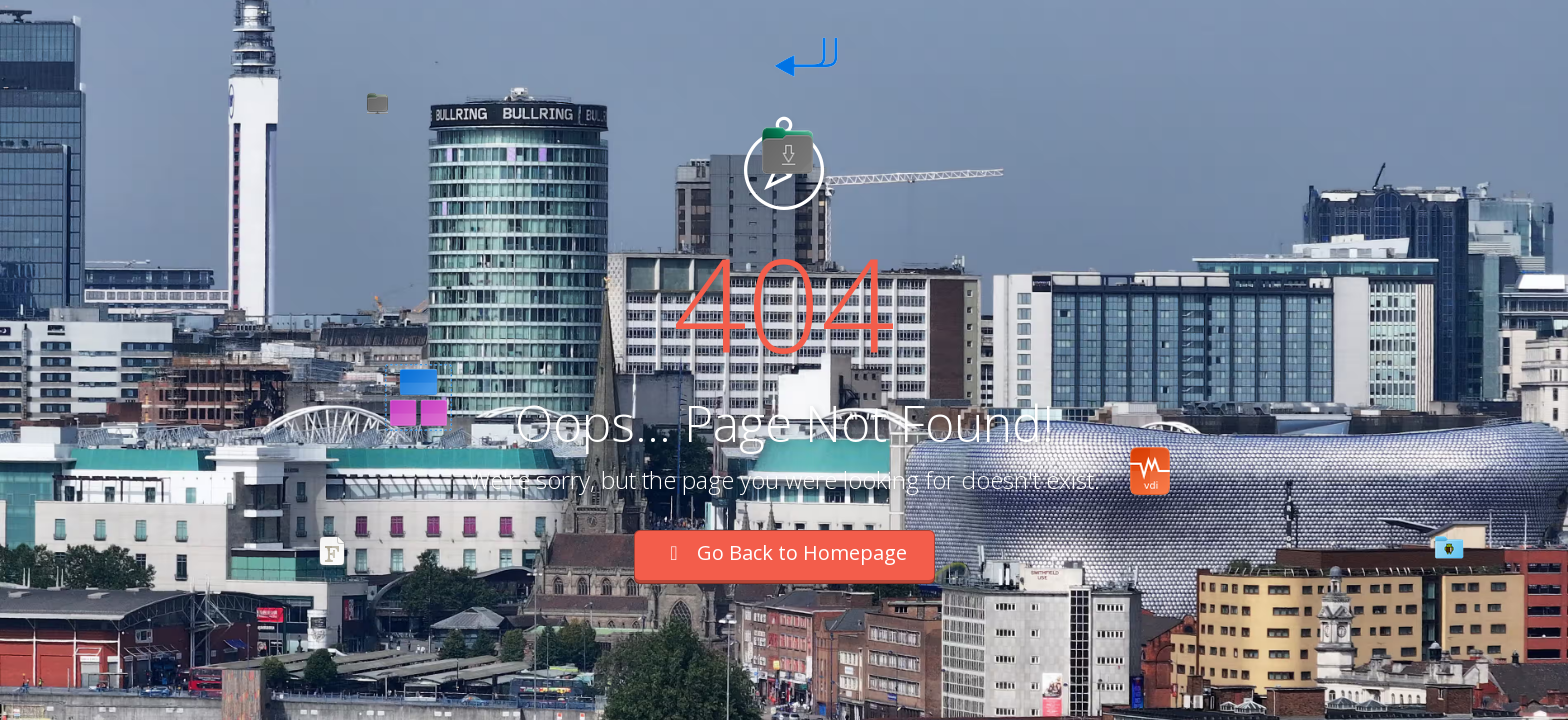 The width and height of the screenshot is (1568, 720). What do you see at coordinates (1449, 548) in the screenshot?
I see `folder containing android app files` at bounding box center [1449, 548].